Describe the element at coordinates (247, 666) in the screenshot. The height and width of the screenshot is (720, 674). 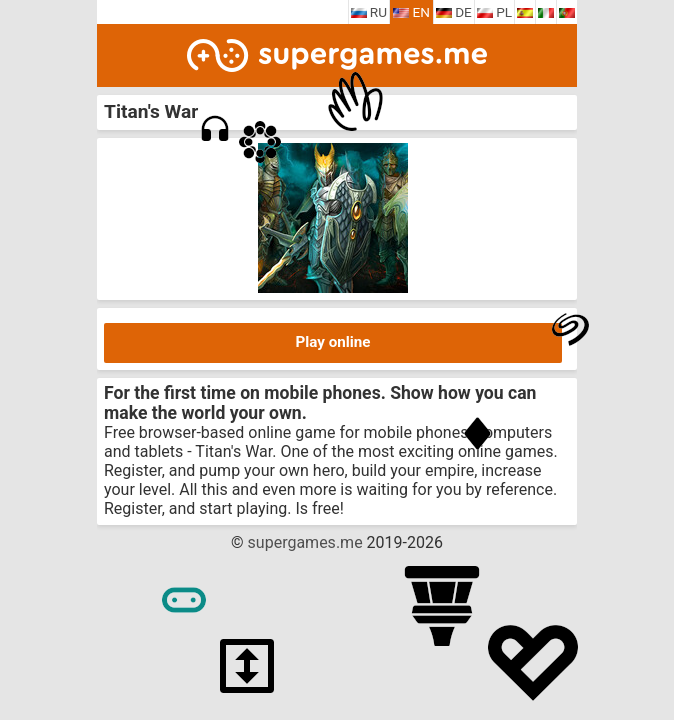
I see `flip content vertically` at that location.